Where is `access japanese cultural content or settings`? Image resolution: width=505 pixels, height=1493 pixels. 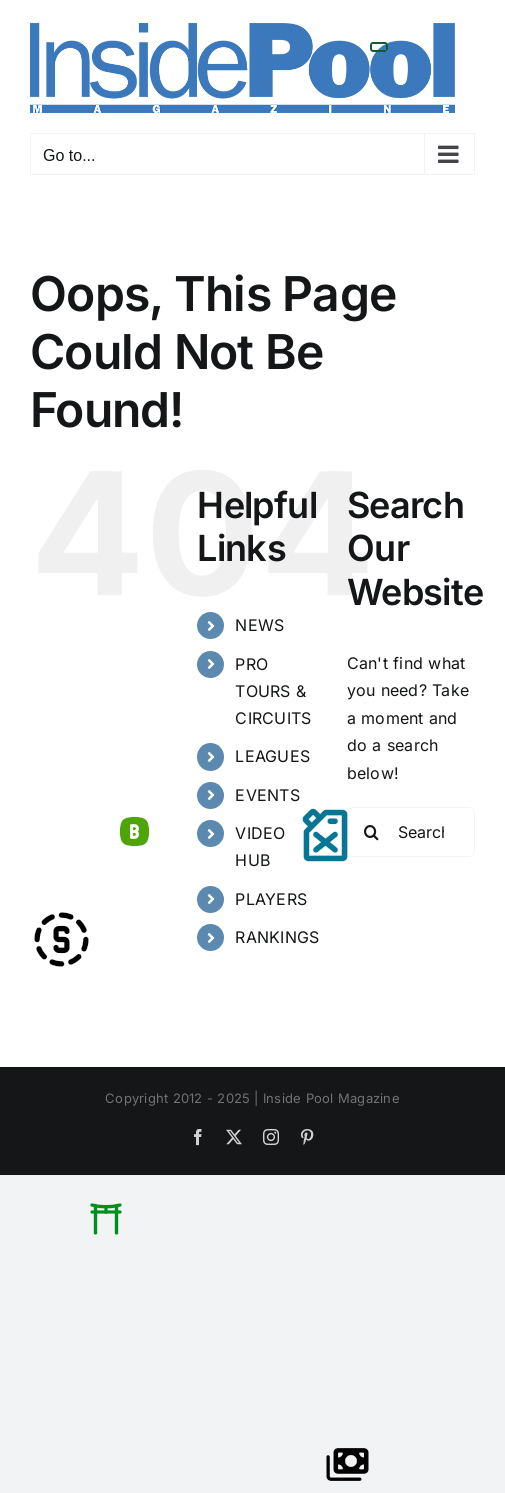 access japanese cultural content or settings is located at coordinates (106, 1219).